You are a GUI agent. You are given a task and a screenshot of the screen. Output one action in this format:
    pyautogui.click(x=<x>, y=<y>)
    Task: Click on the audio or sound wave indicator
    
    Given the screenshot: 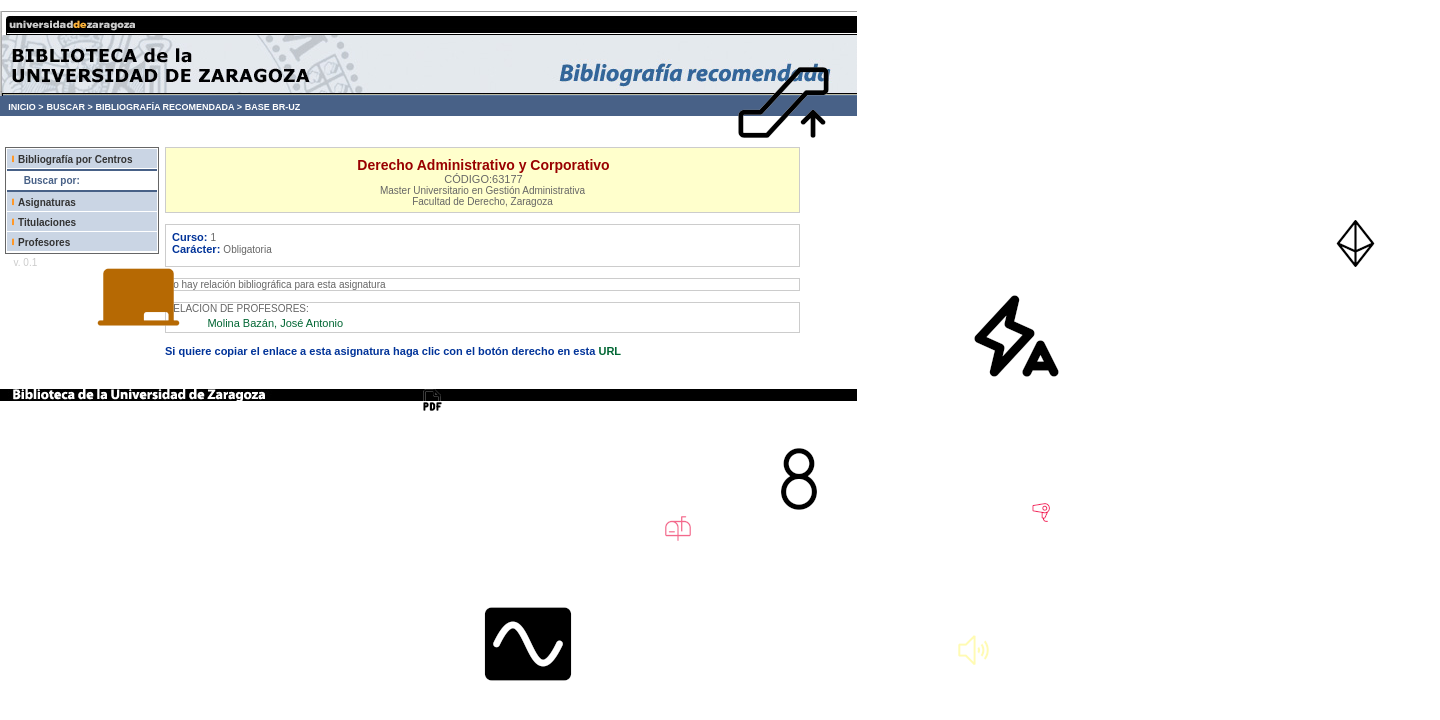 What is the action you would take?
    pyautogui.click(x=528, y=644)
    